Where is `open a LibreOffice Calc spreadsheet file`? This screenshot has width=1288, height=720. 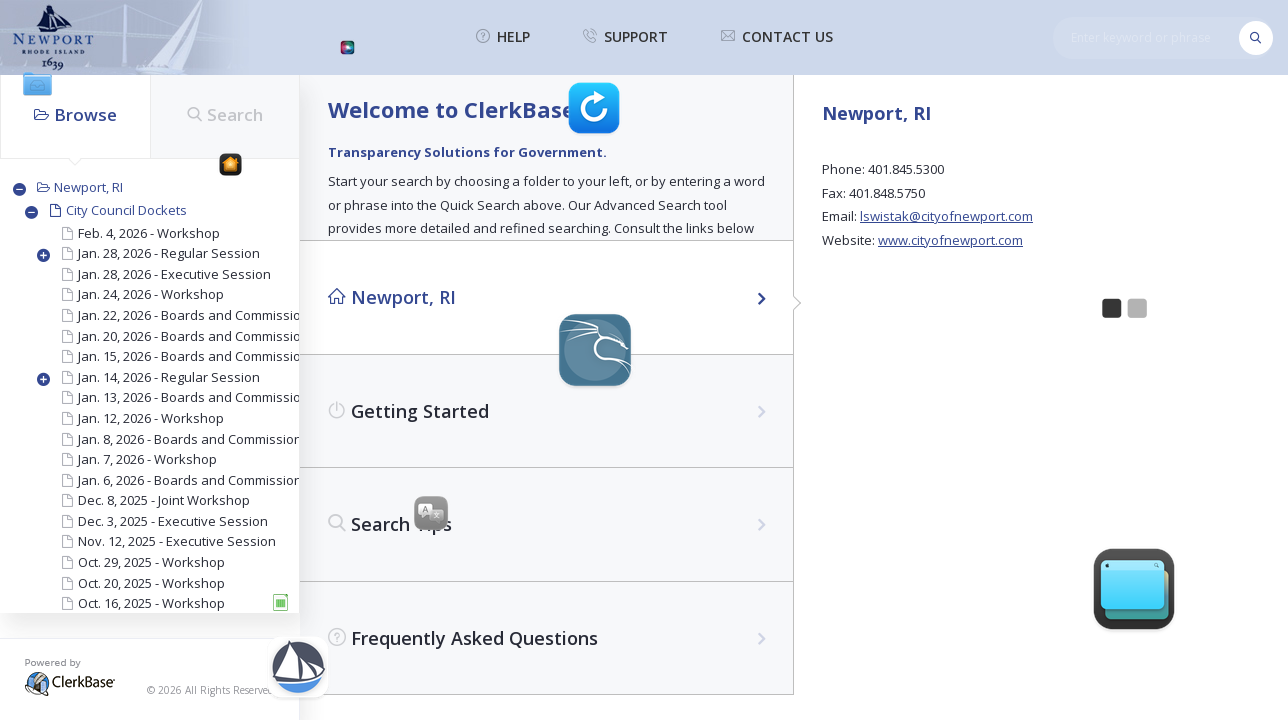 open a LibreOffice Calc spreadsheet file is located at coordinates (280, 602).